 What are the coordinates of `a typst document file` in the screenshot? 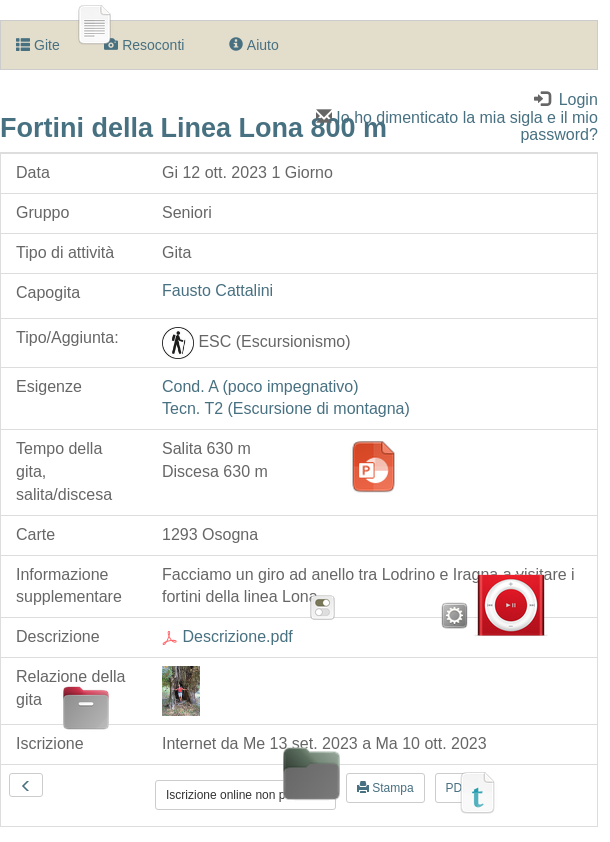 It's located at (477, 792).